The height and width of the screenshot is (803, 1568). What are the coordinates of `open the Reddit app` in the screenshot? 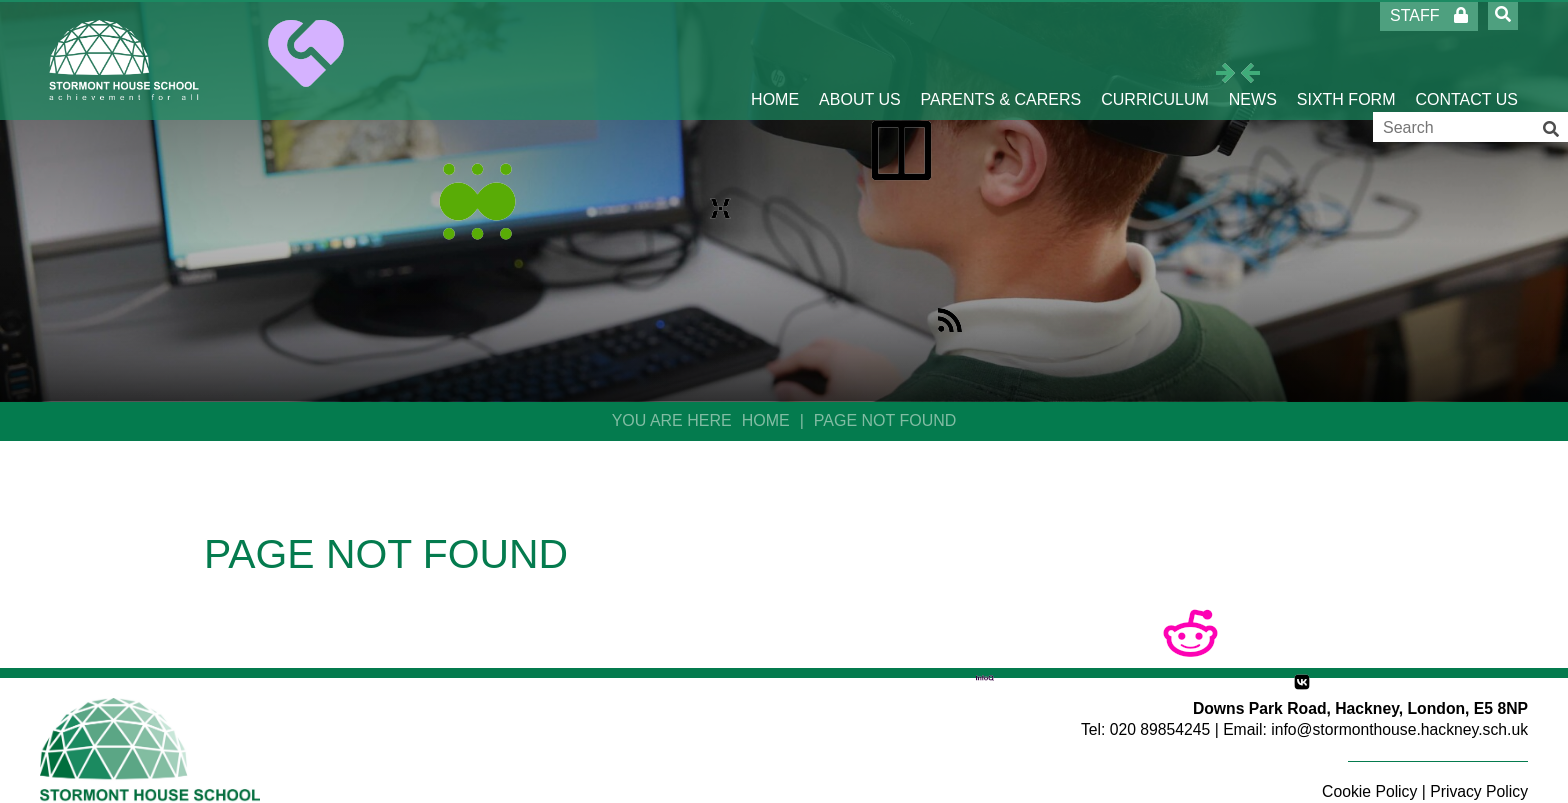 It's located at (1190, 632).